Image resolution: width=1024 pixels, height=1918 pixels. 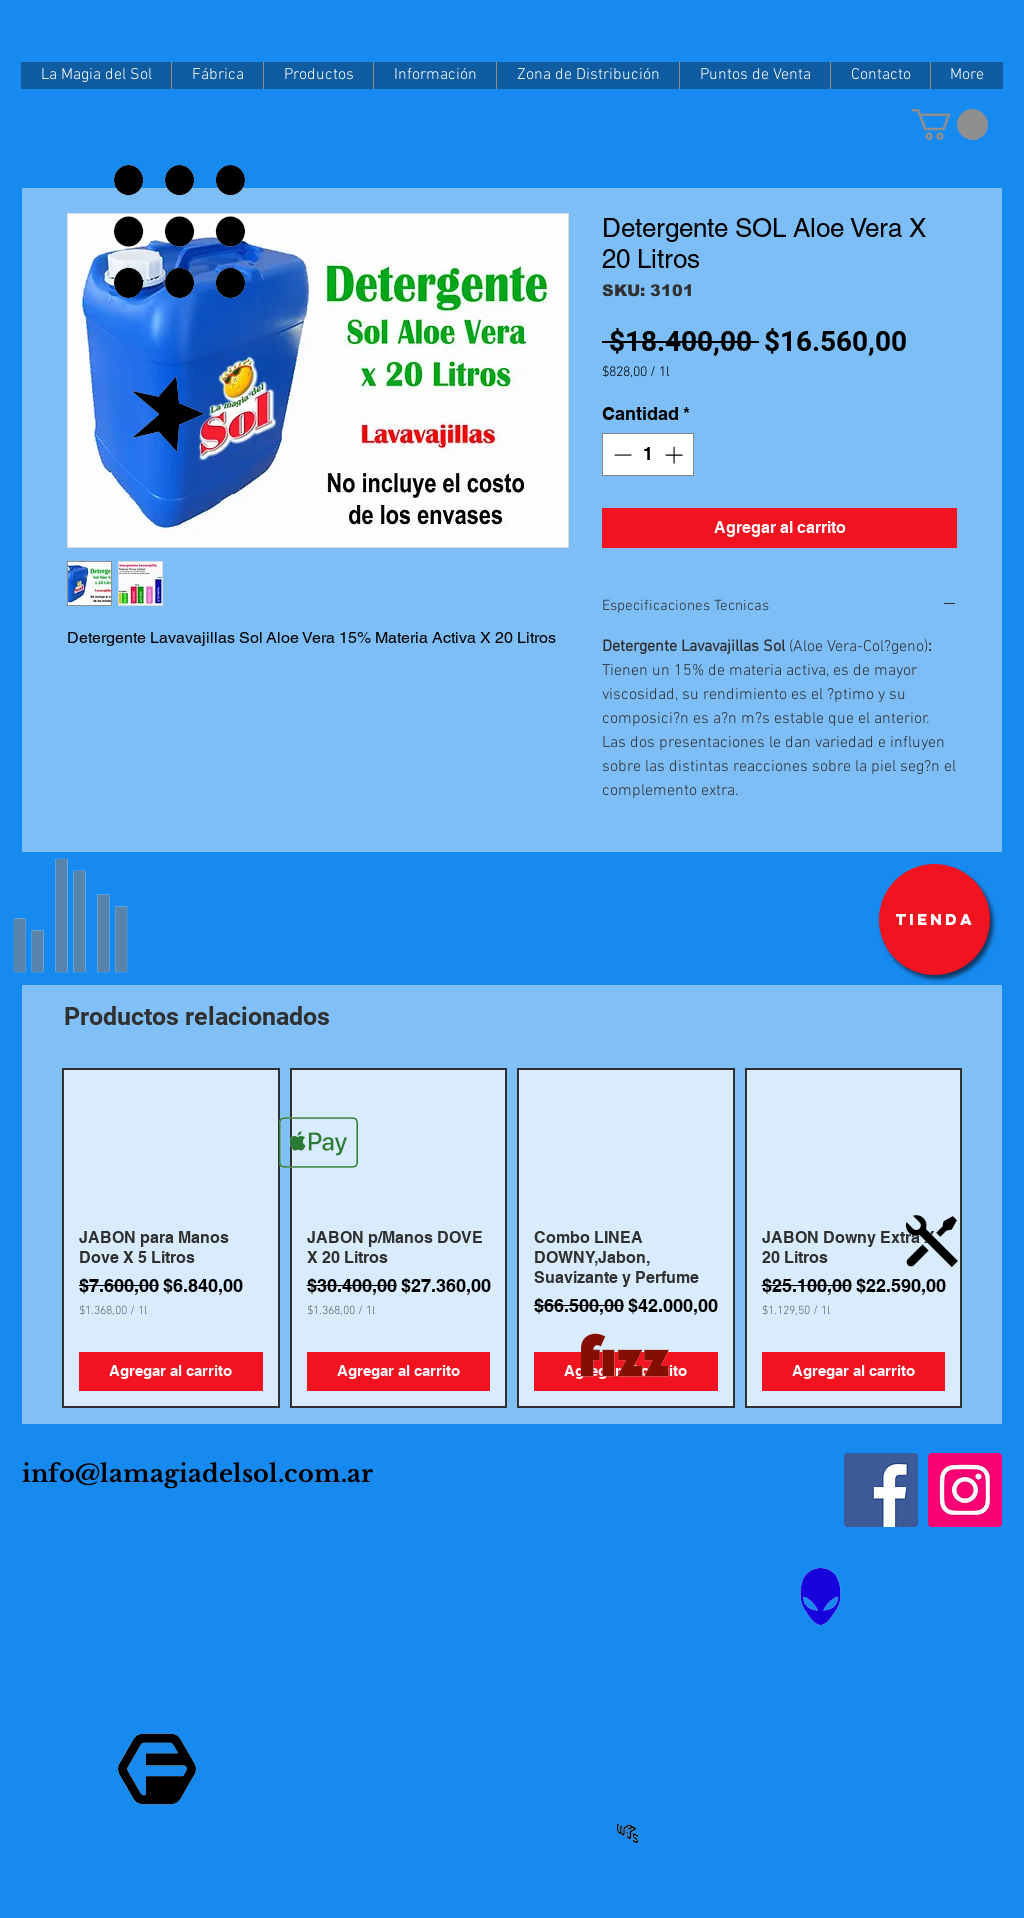 I want to click on web3.js library or project branding, so click(x=627, y=1833).